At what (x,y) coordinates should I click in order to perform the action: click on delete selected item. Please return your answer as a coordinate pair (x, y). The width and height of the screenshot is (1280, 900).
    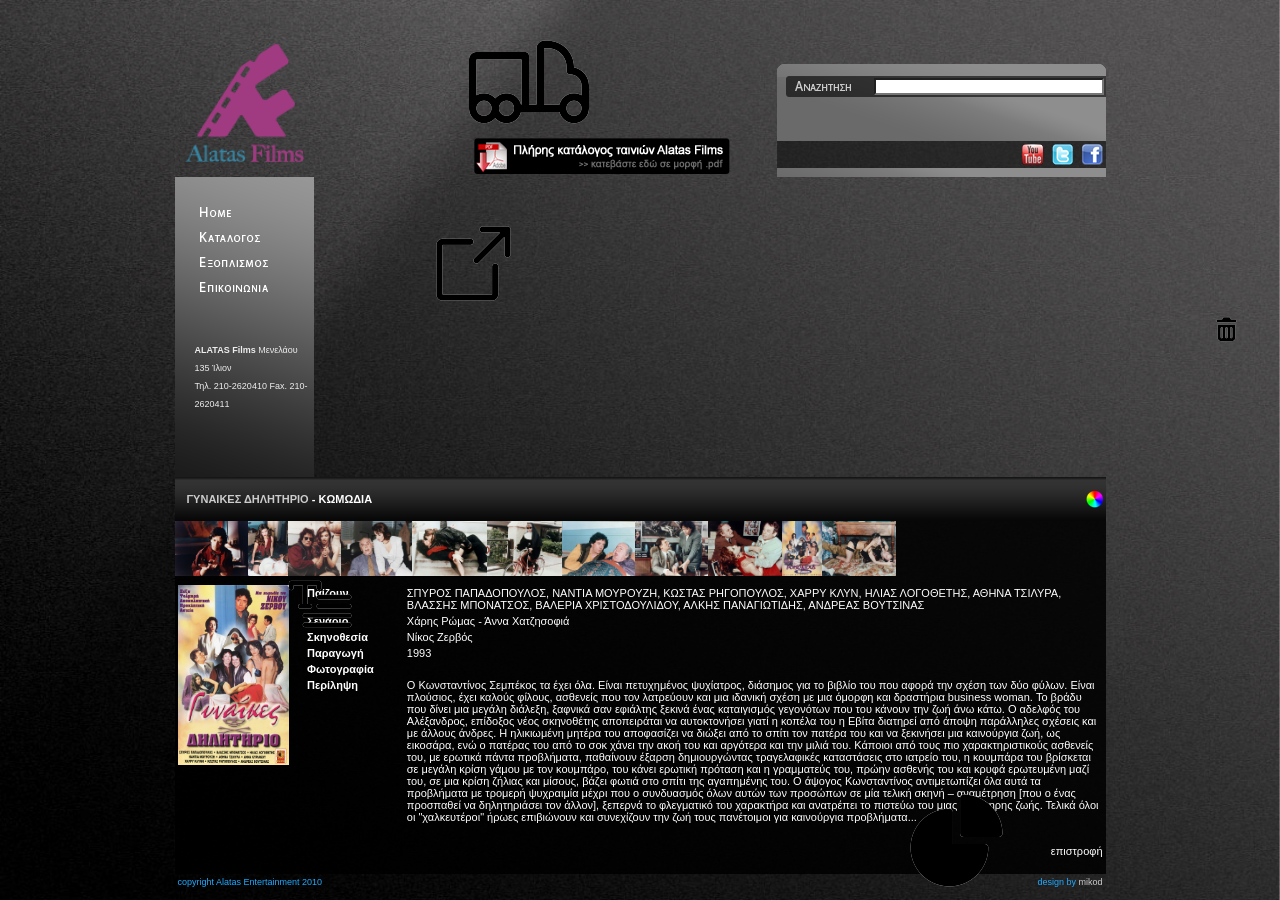
    Looking at the image, I should click on (1226, 329).